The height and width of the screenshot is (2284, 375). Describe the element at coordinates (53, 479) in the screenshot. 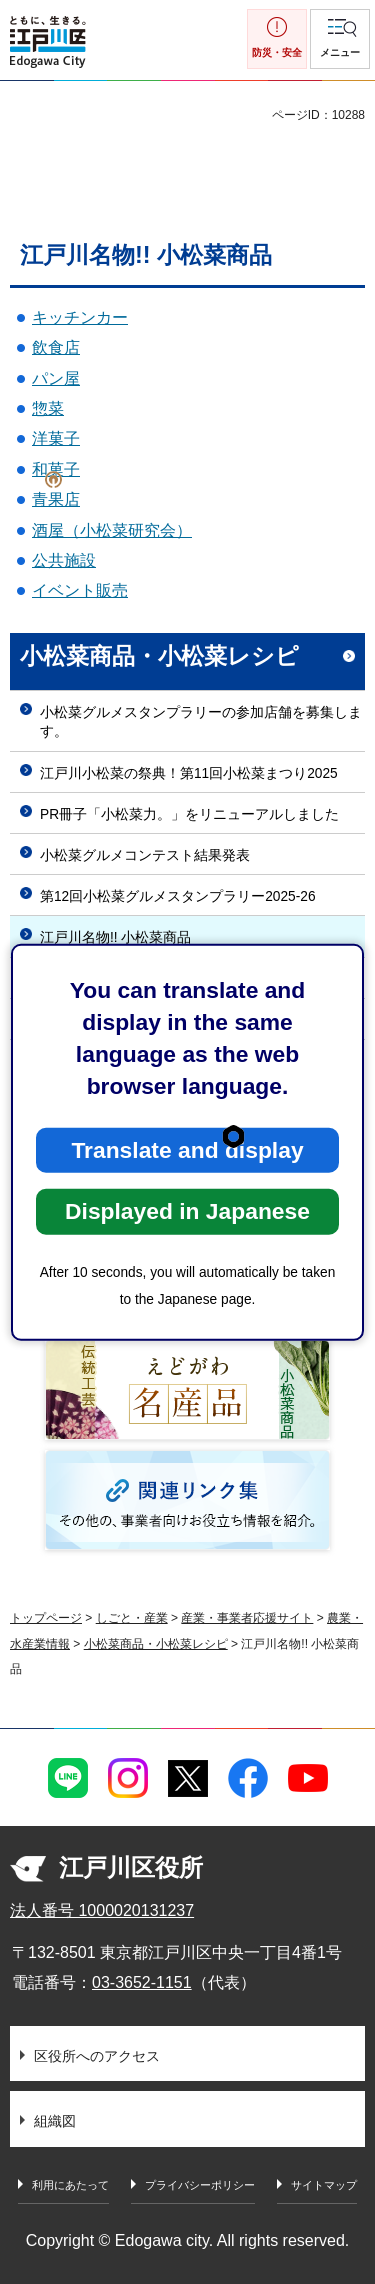

I see `open Qwiklabs learning platform` at that location.